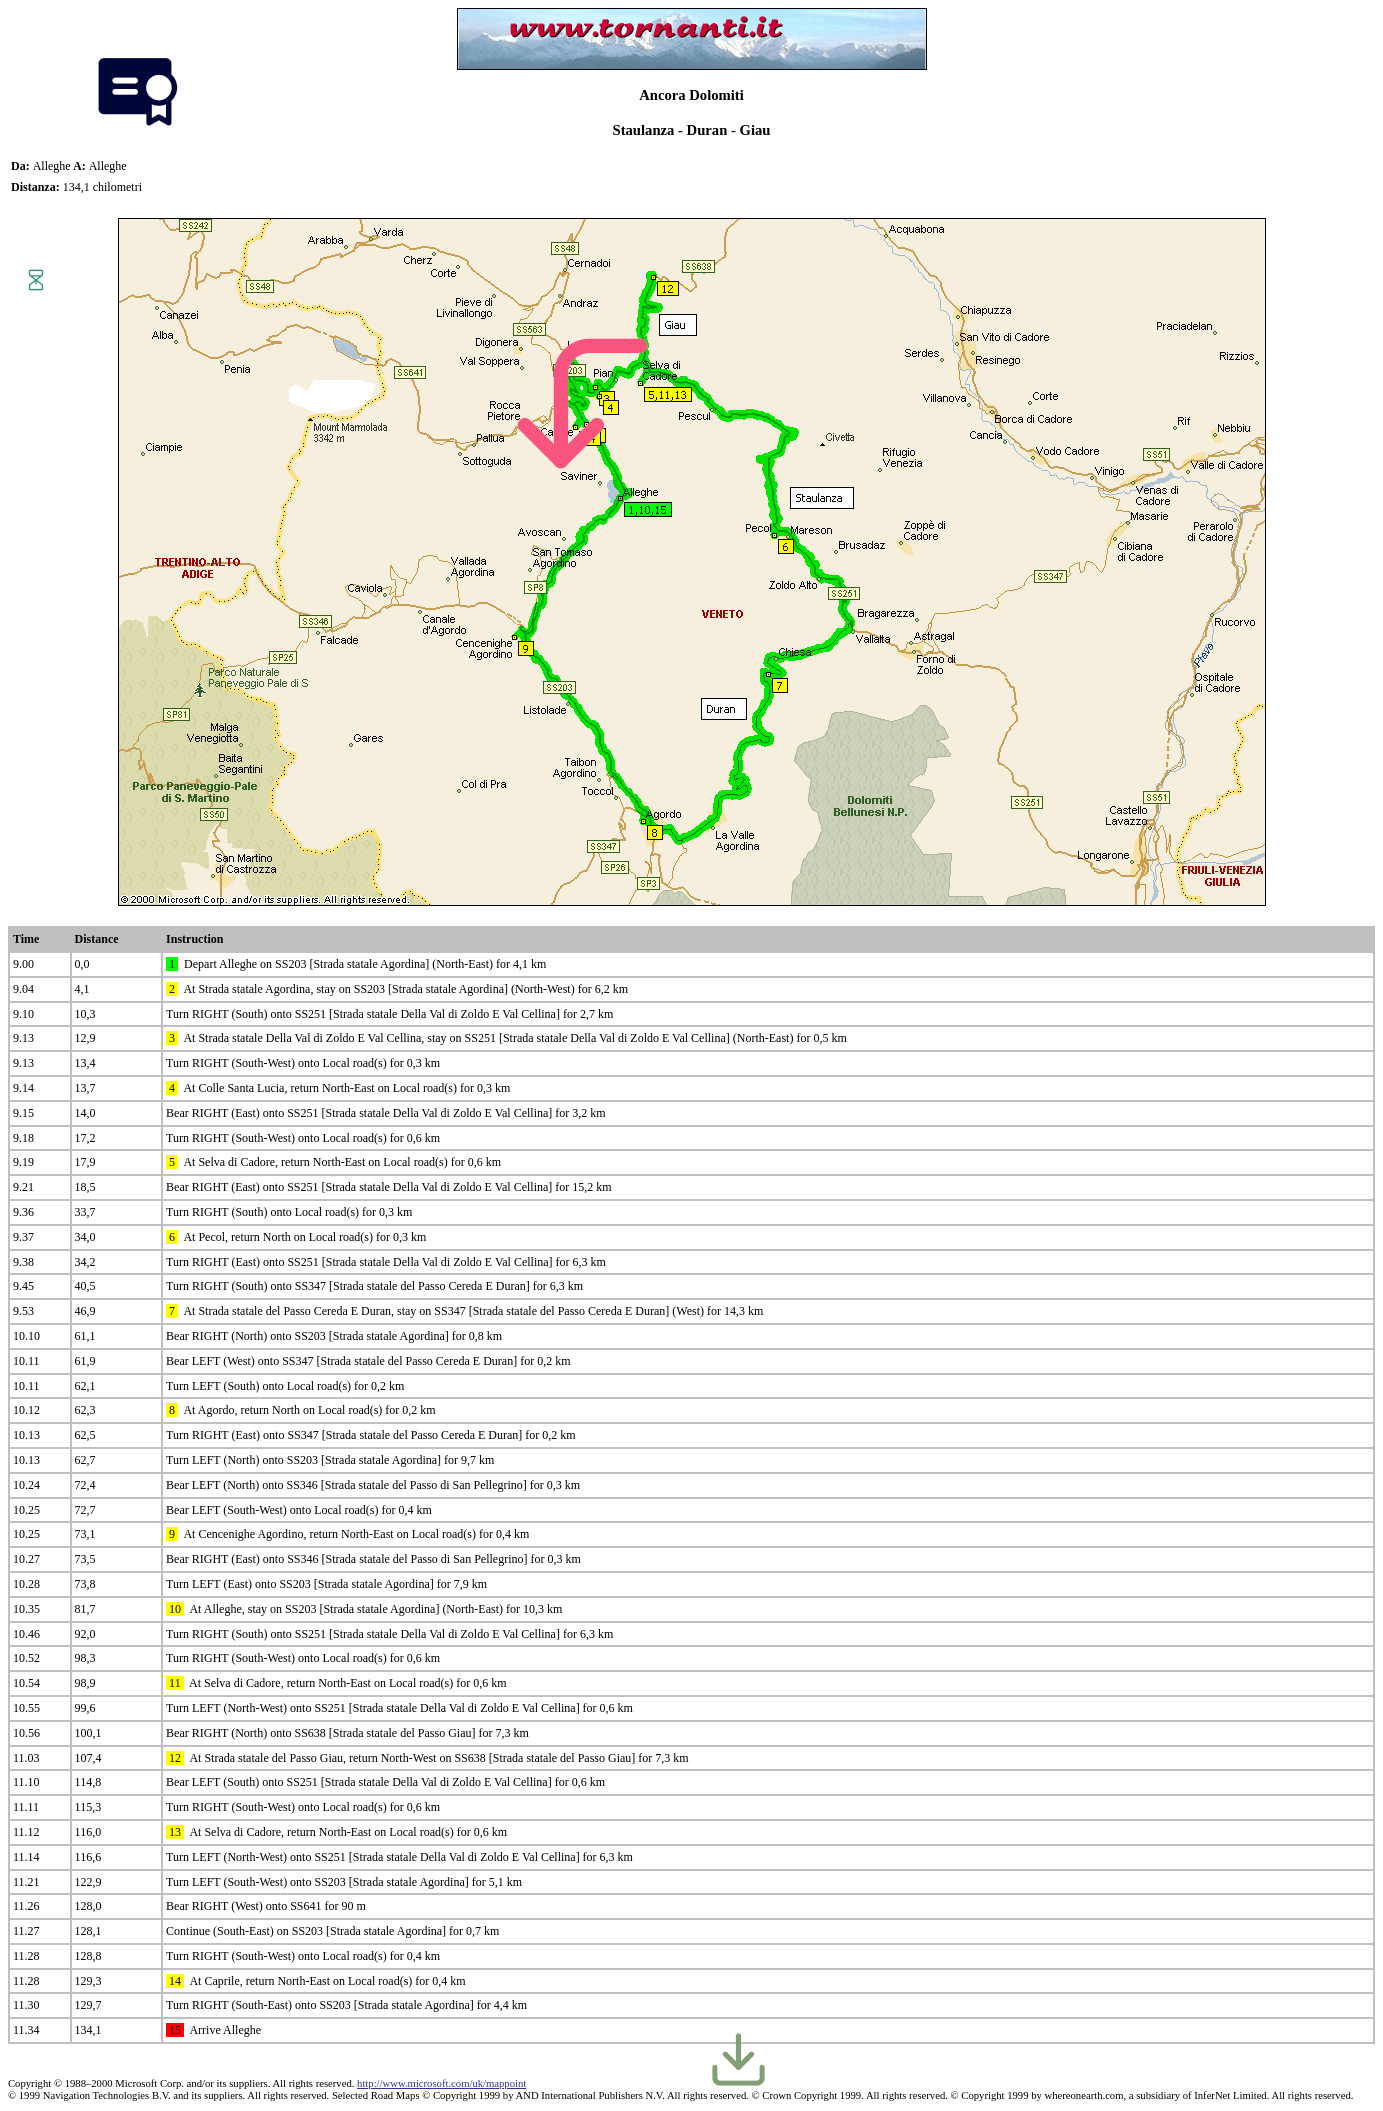  What do you see at coordinates (738, 2059) in the screenshot?
I see `download a file or content` at bounding box center [738, 2059].